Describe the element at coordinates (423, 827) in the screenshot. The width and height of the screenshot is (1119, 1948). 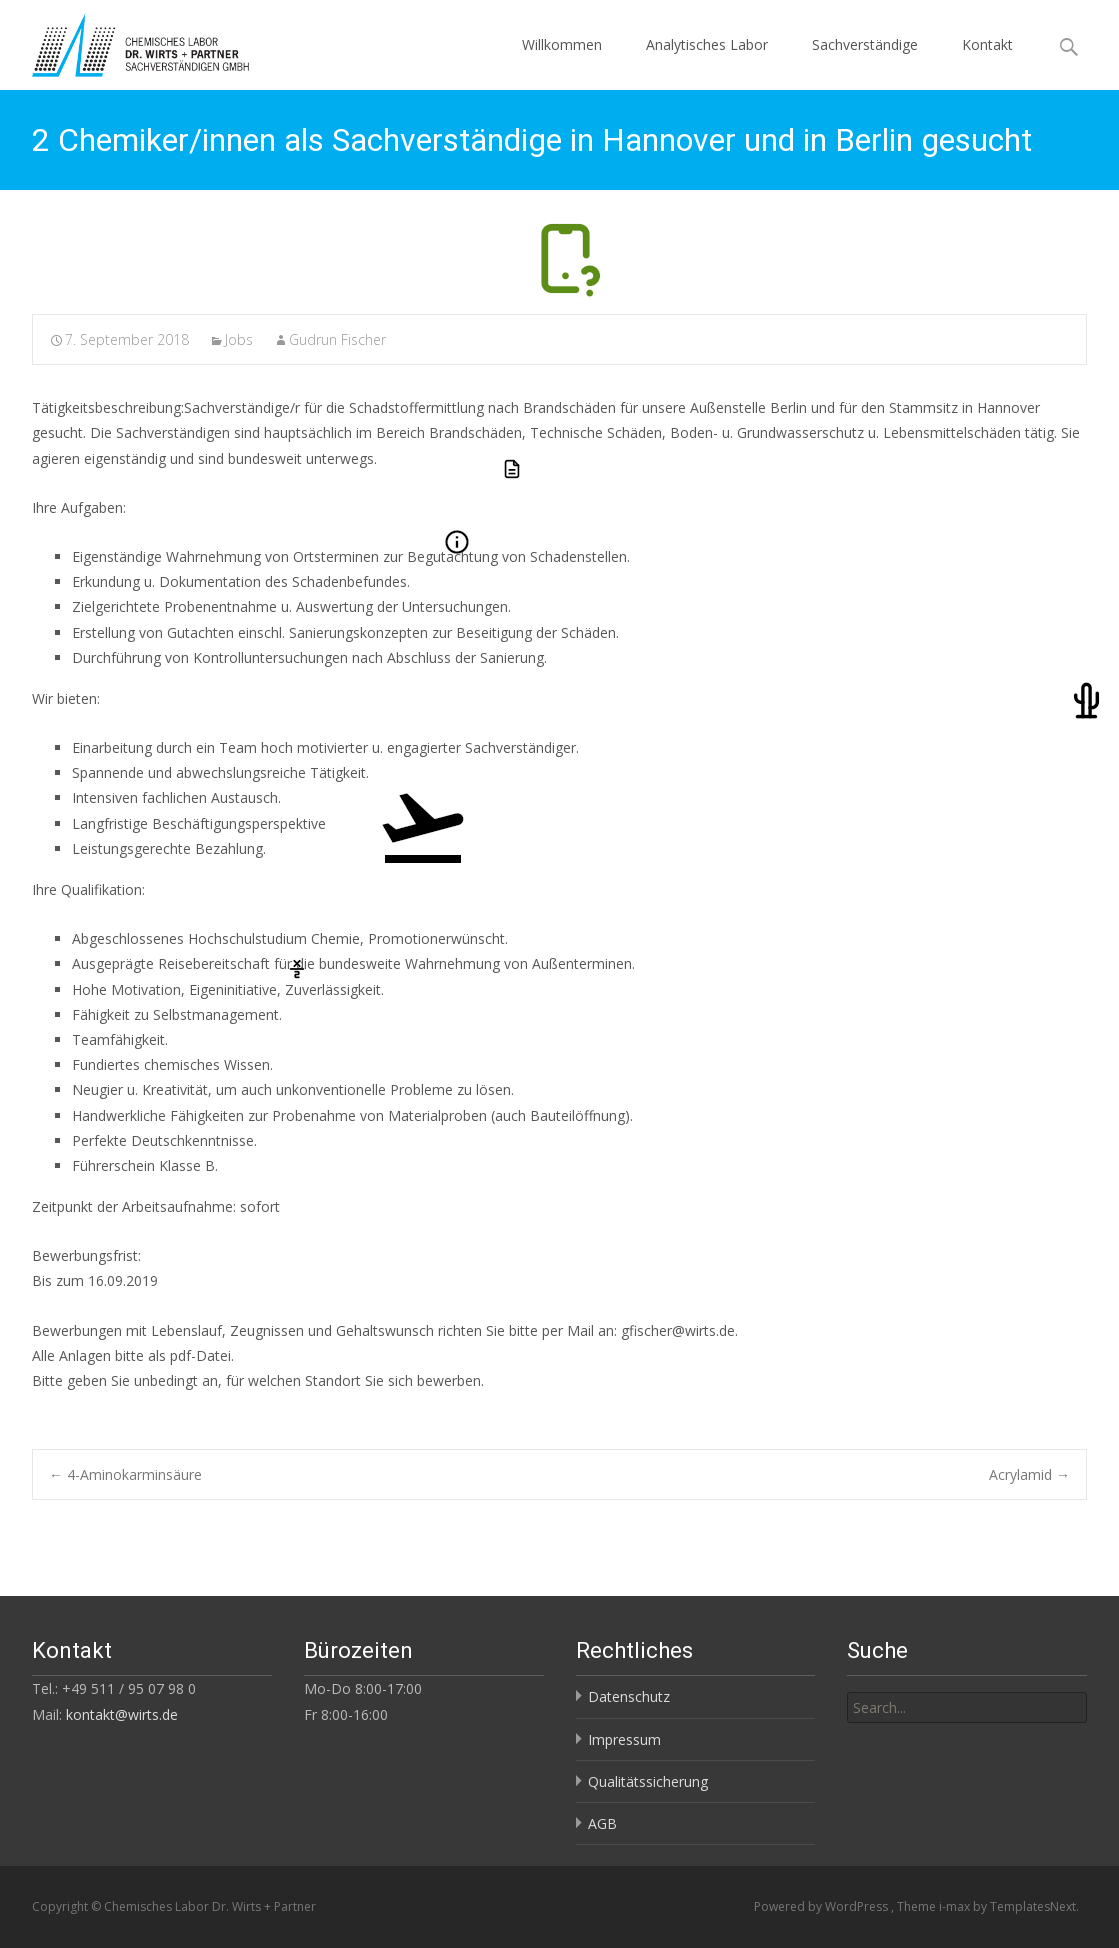
I see `view flight departure information` at that location.